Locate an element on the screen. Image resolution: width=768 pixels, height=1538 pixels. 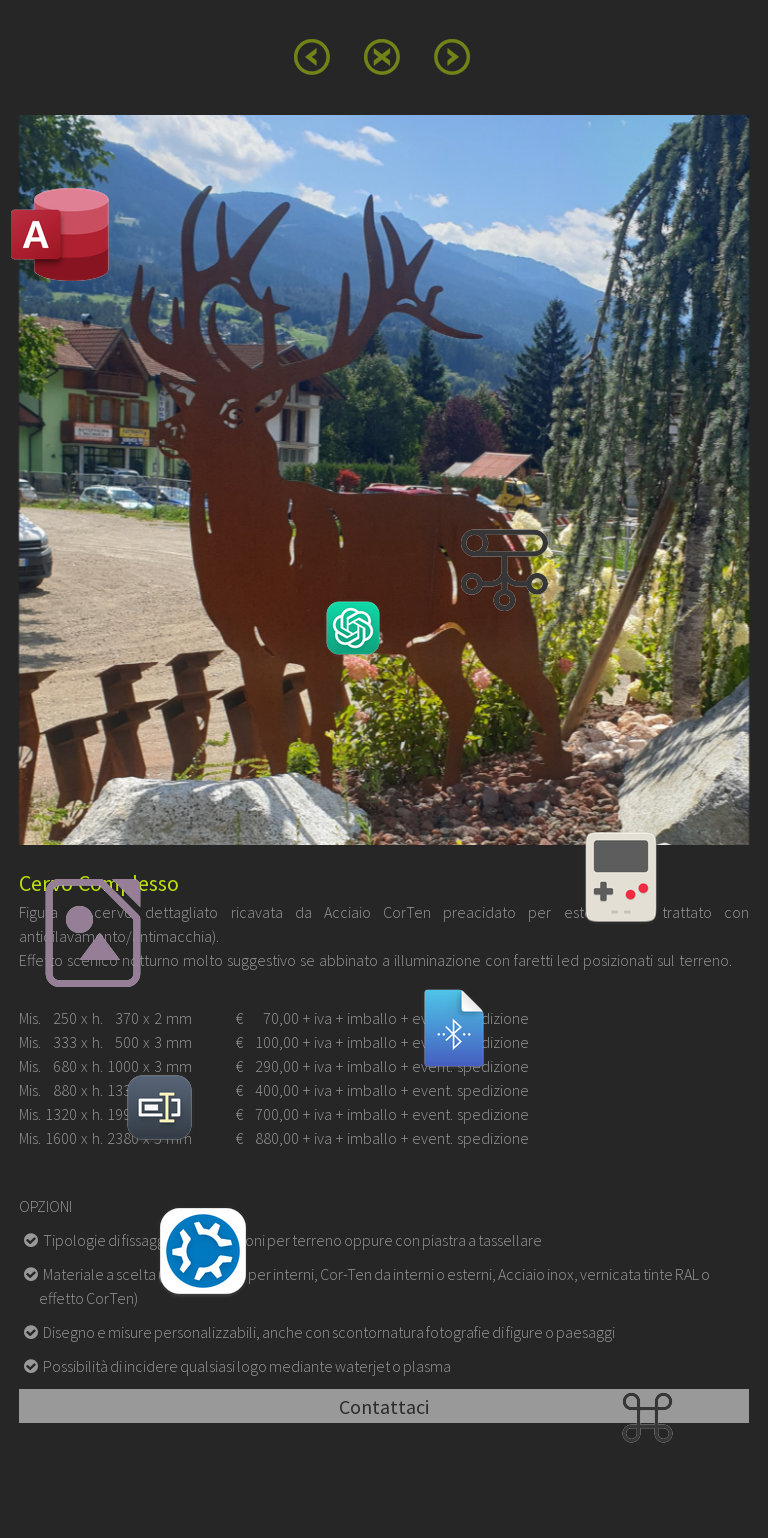
launch kubuntu system settings is located at coordinates (203, 1251).